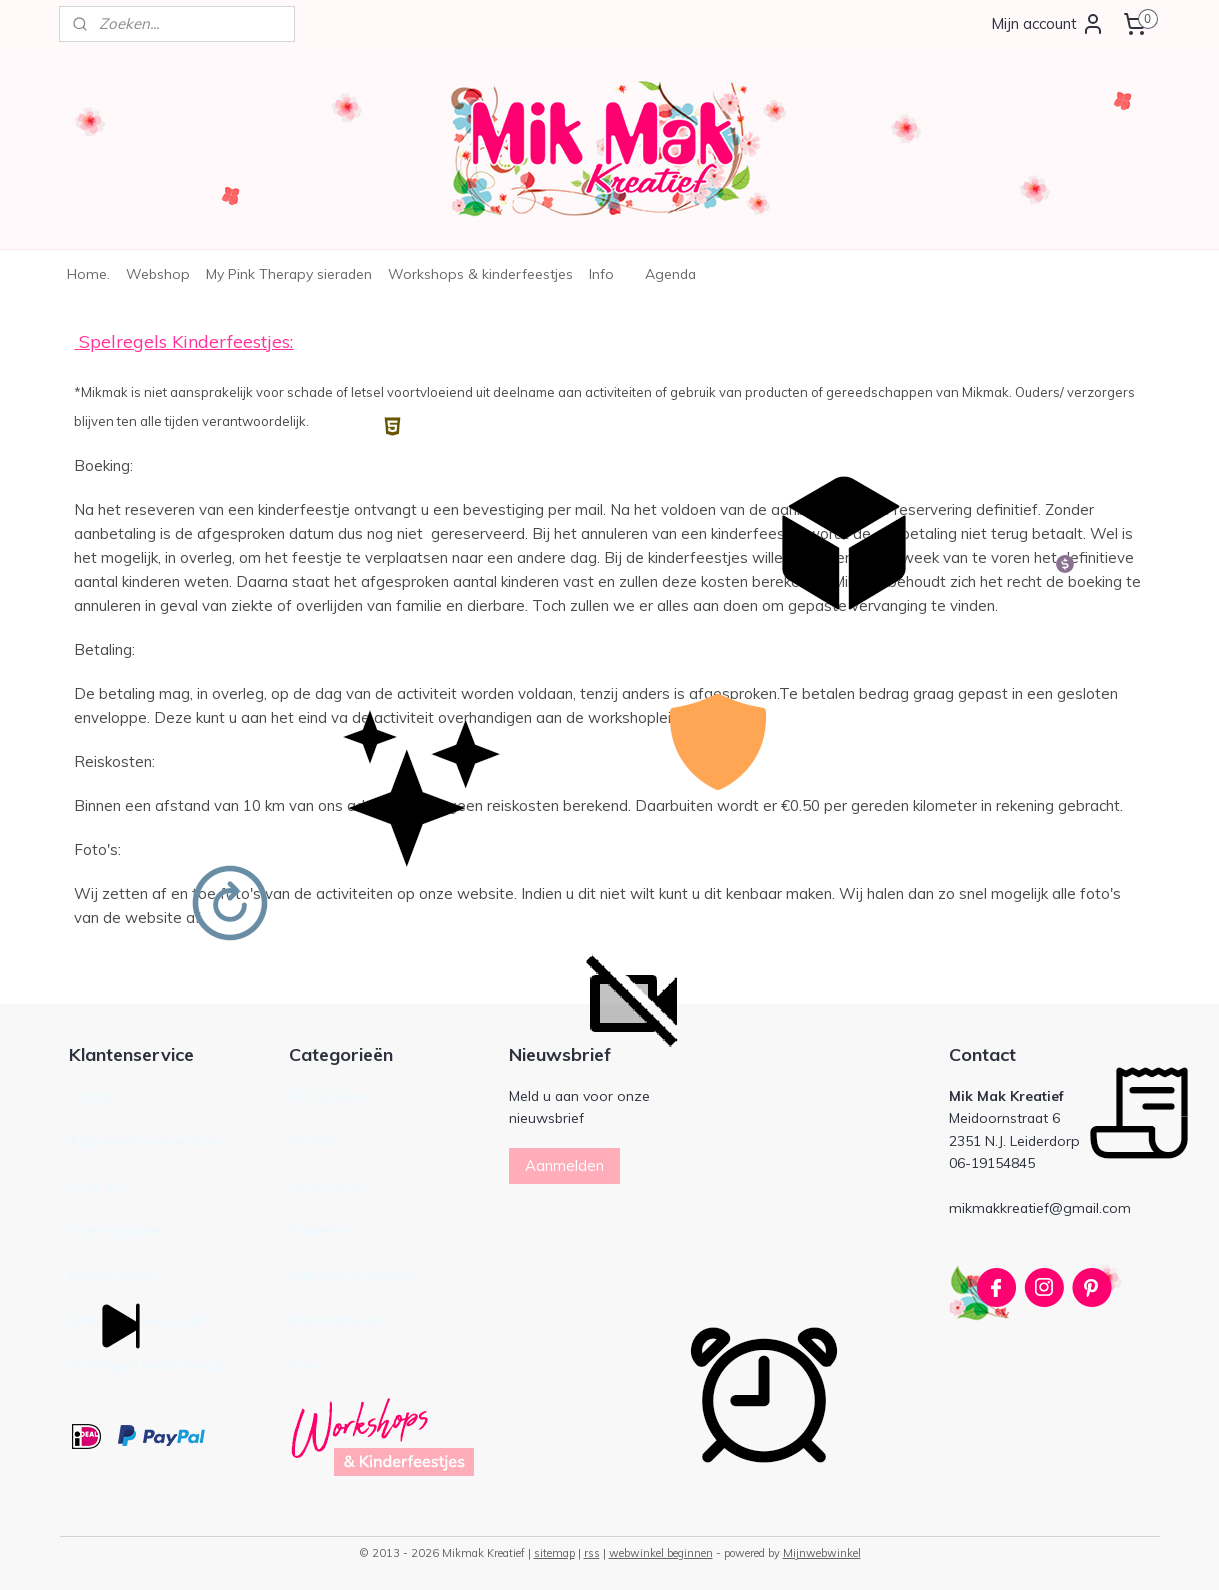  I want to click on view account balance or financial summary, so click(1065, 564).